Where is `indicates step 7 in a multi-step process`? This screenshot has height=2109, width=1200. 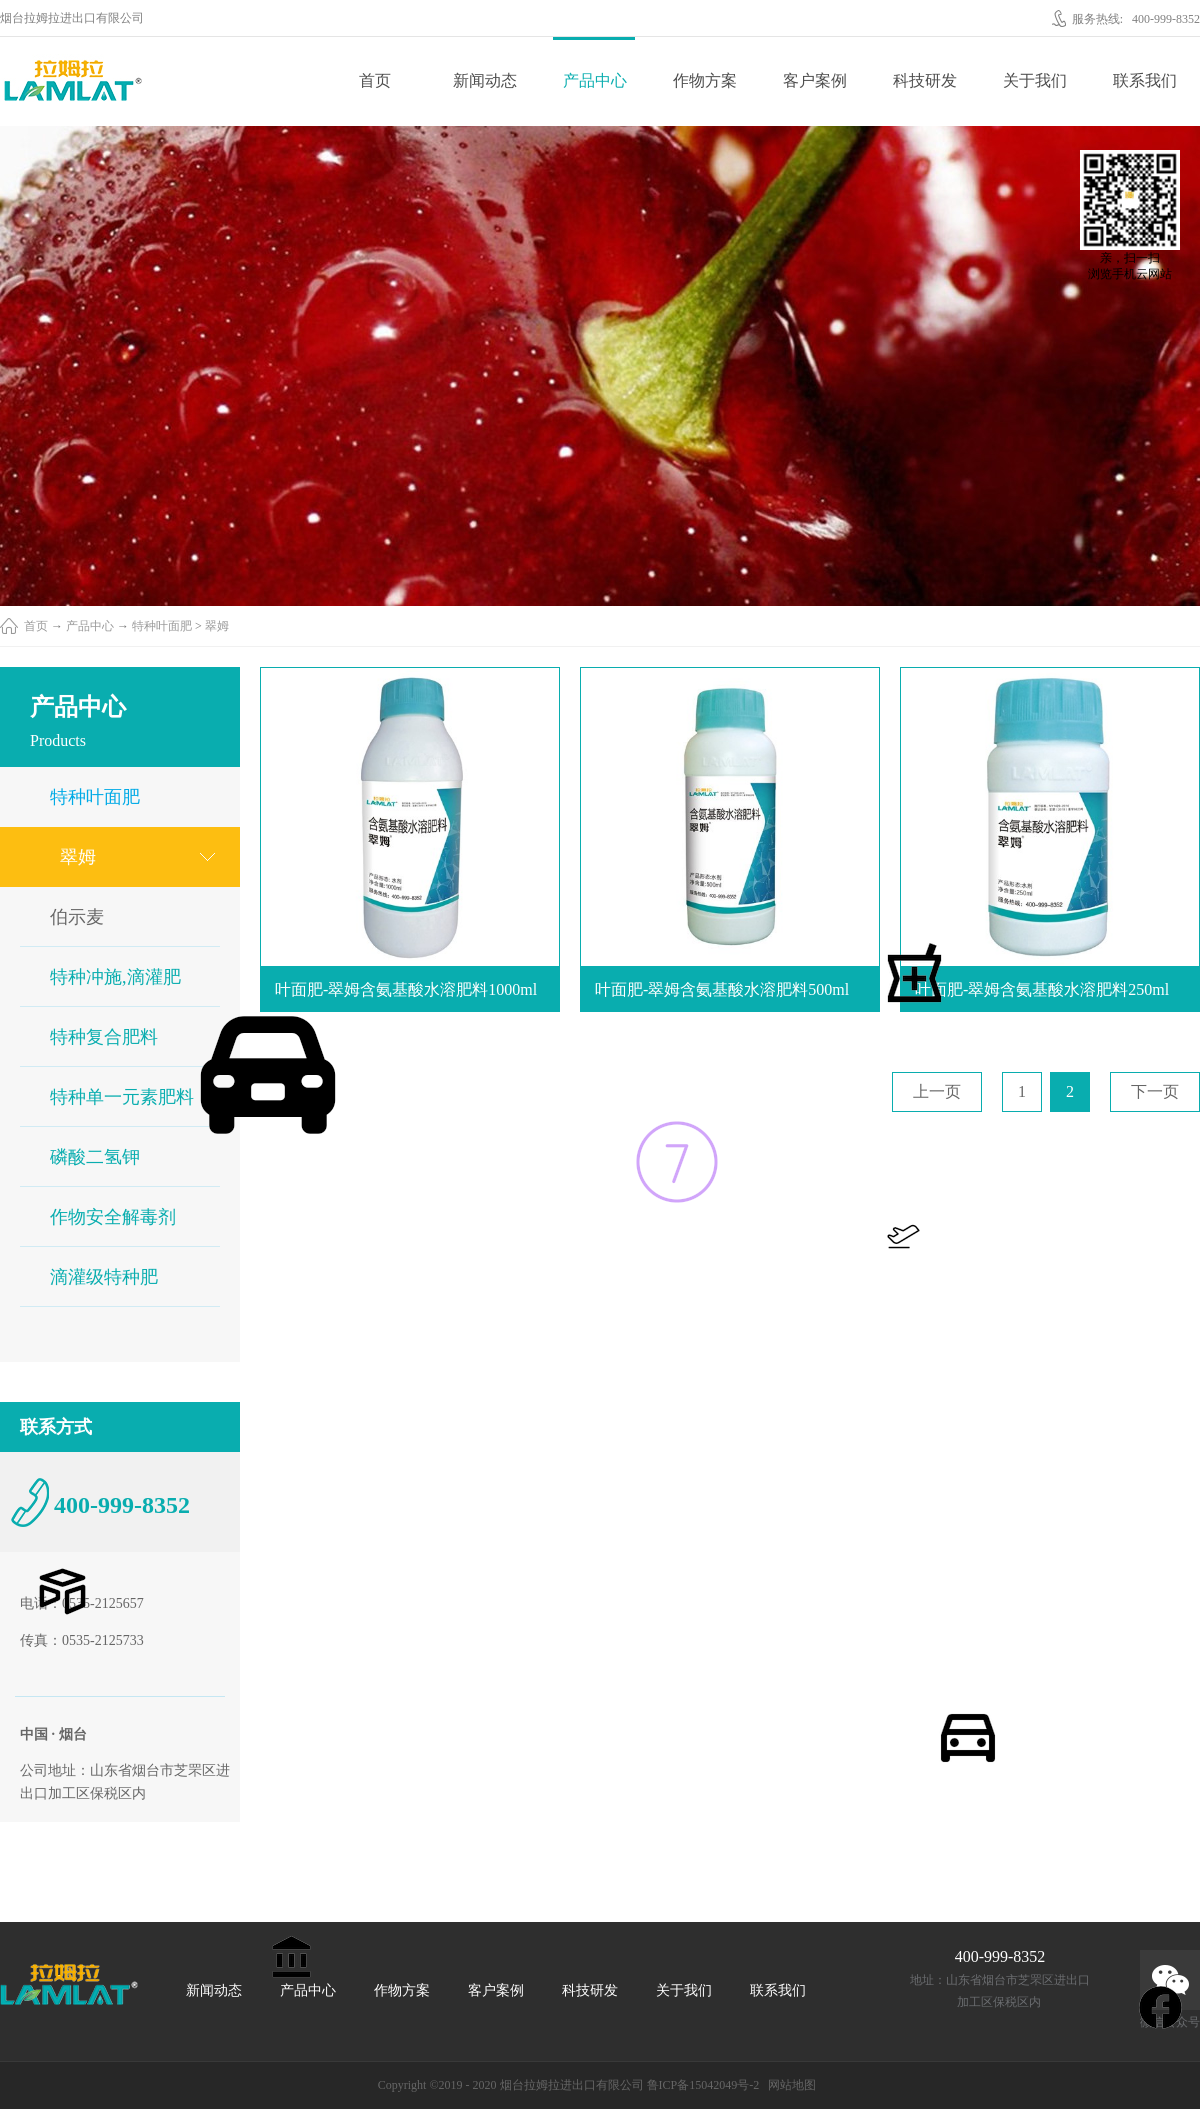 indicates step 7 in a multi-step process is located at coordinates (677, 1162).